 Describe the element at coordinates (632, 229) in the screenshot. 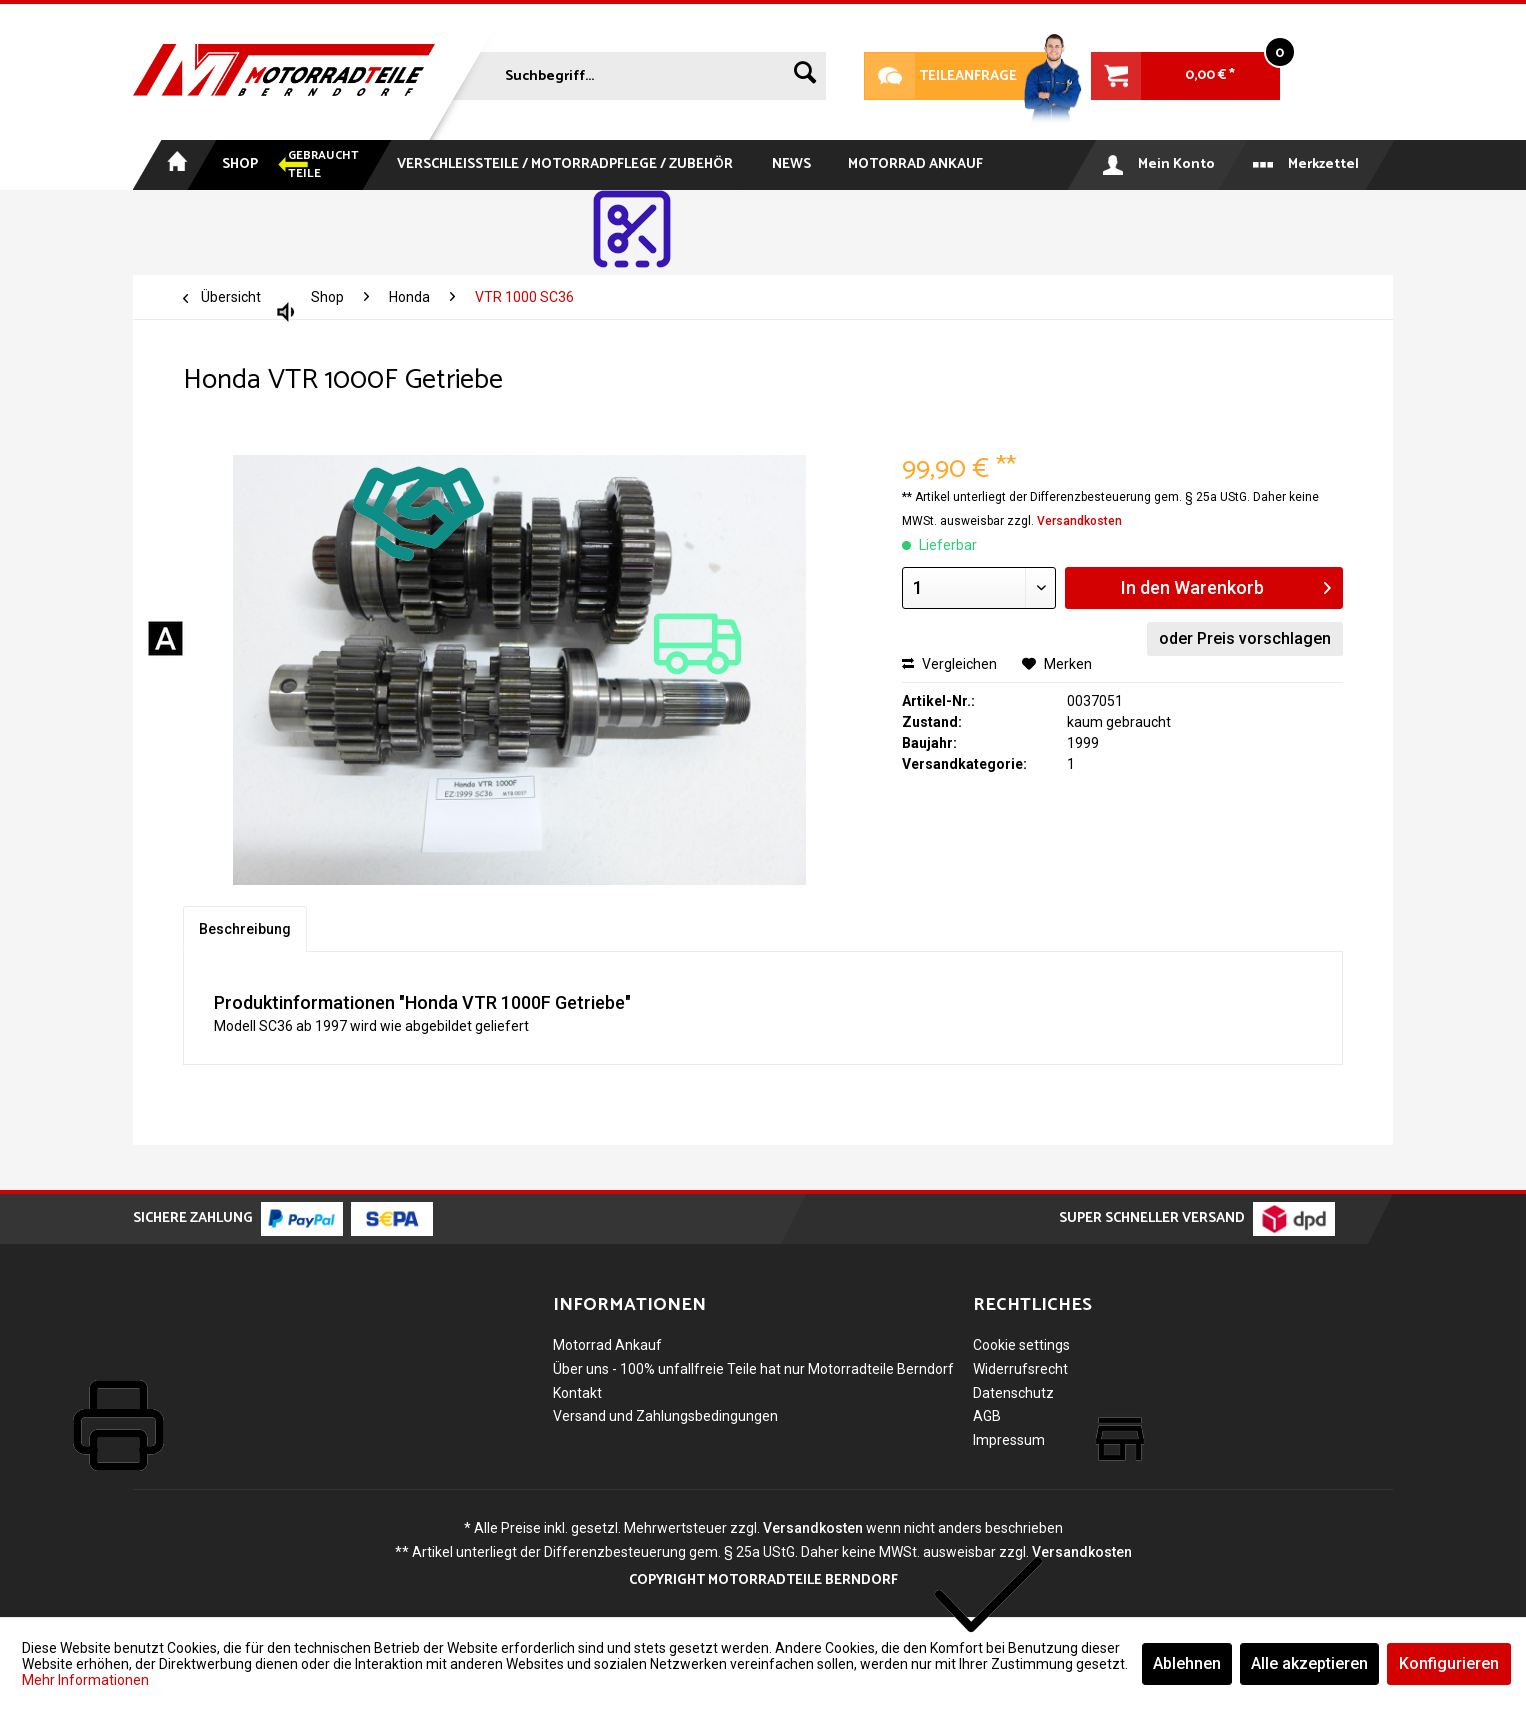

I see `cut or crop selection area` at that location.